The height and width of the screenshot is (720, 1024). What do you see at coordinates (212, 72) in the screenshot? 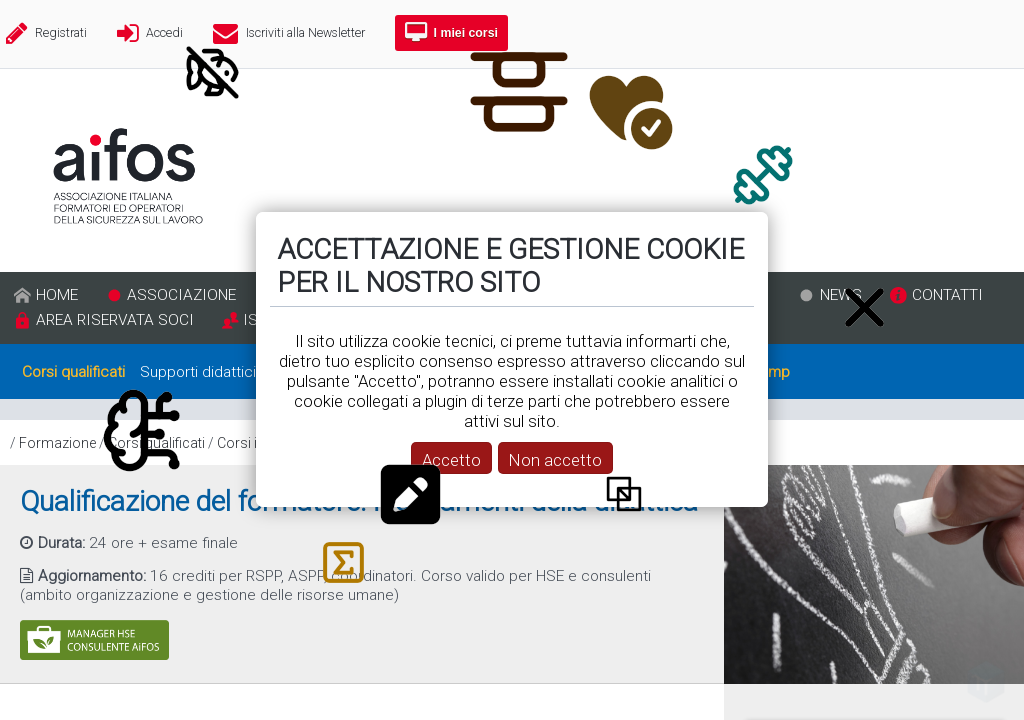
I see `indicates no fishing allowed` at bounding box center [212, 72].